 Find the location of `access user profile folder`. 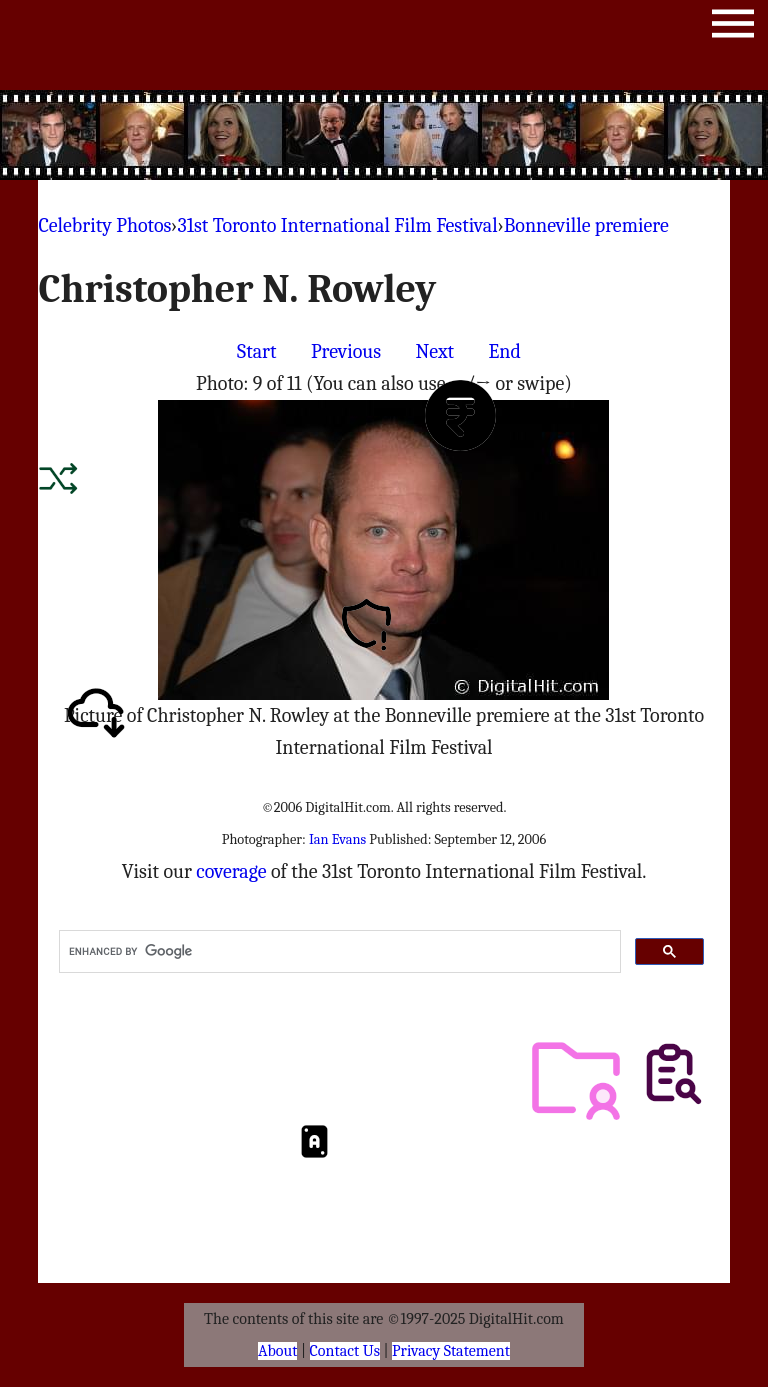

access user profile folder is located at coordinates (576, 1076).